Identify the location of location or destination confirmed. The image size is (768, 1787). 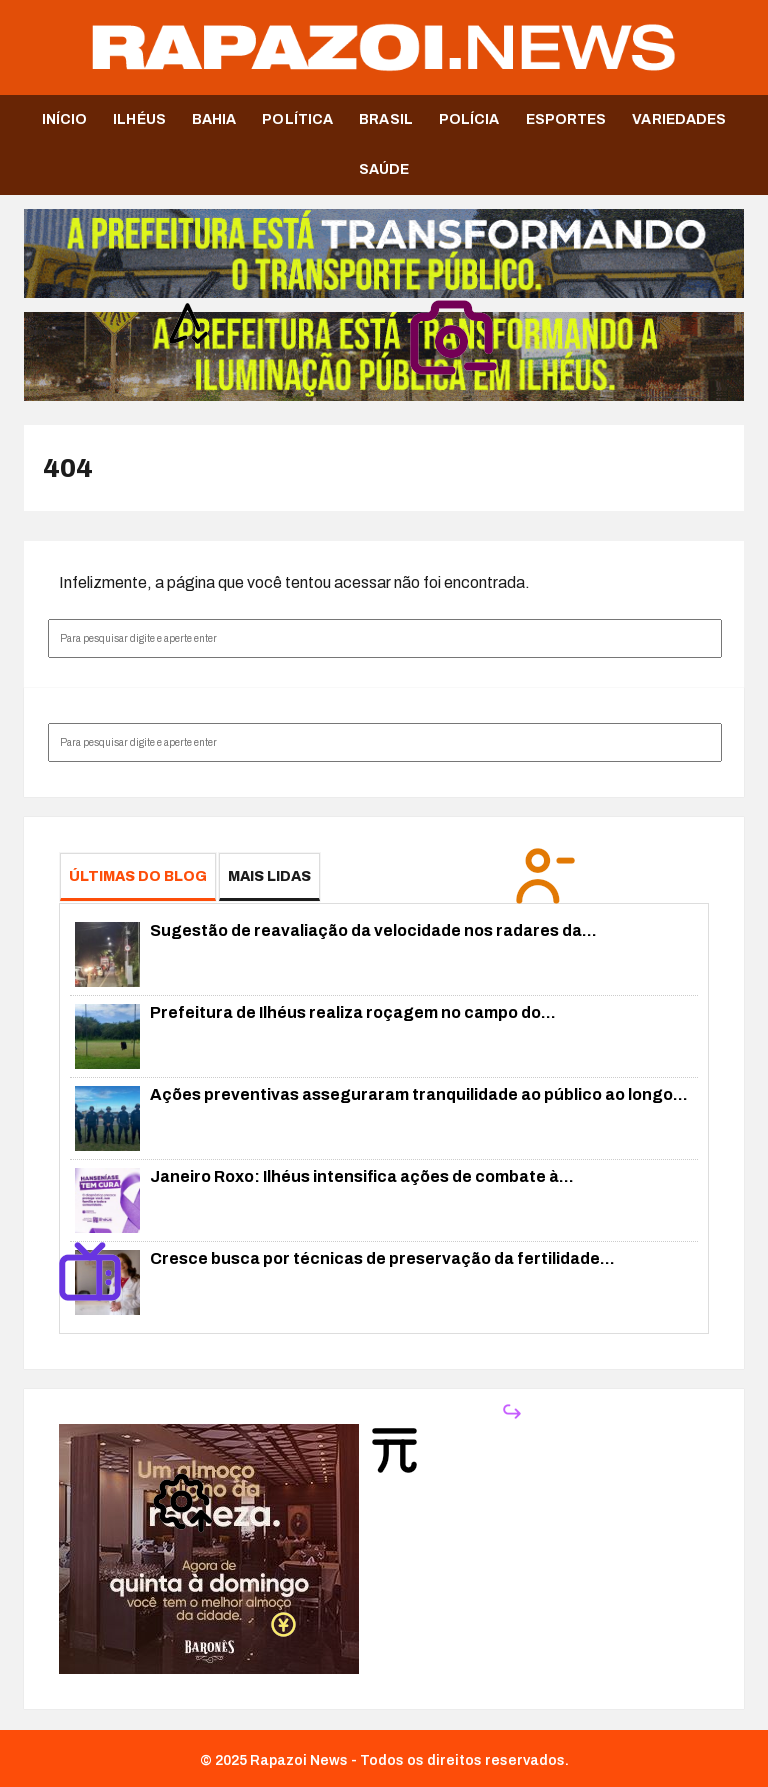
(187, 323).